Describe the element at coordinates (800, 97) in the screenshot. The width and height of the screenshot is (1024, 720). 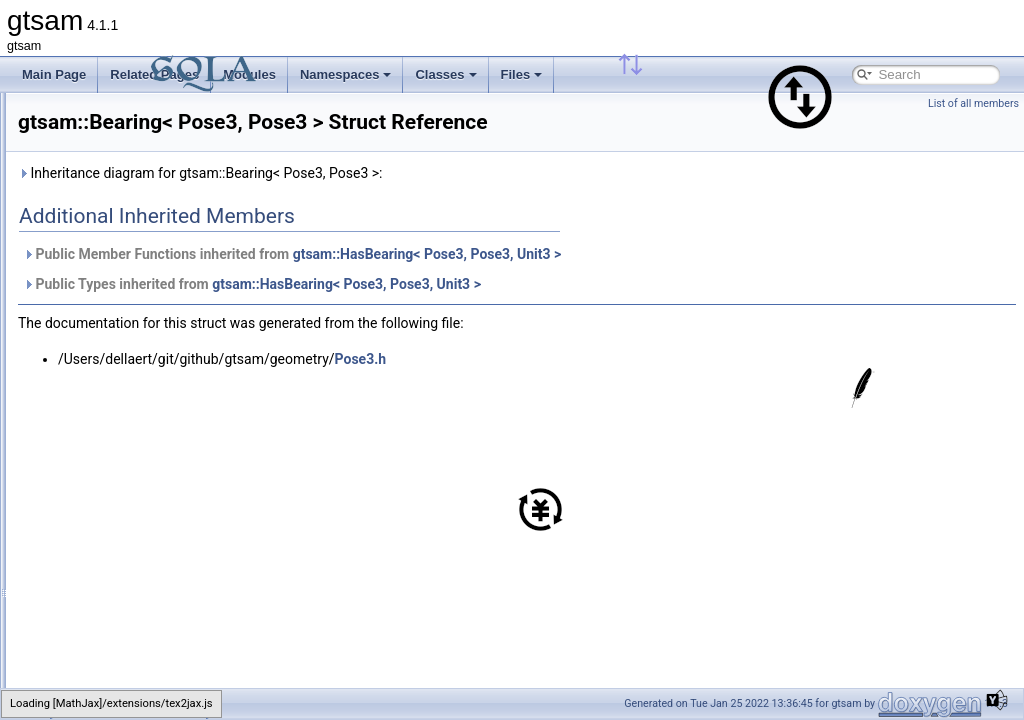
I see `swap or exchange currency` at that location.